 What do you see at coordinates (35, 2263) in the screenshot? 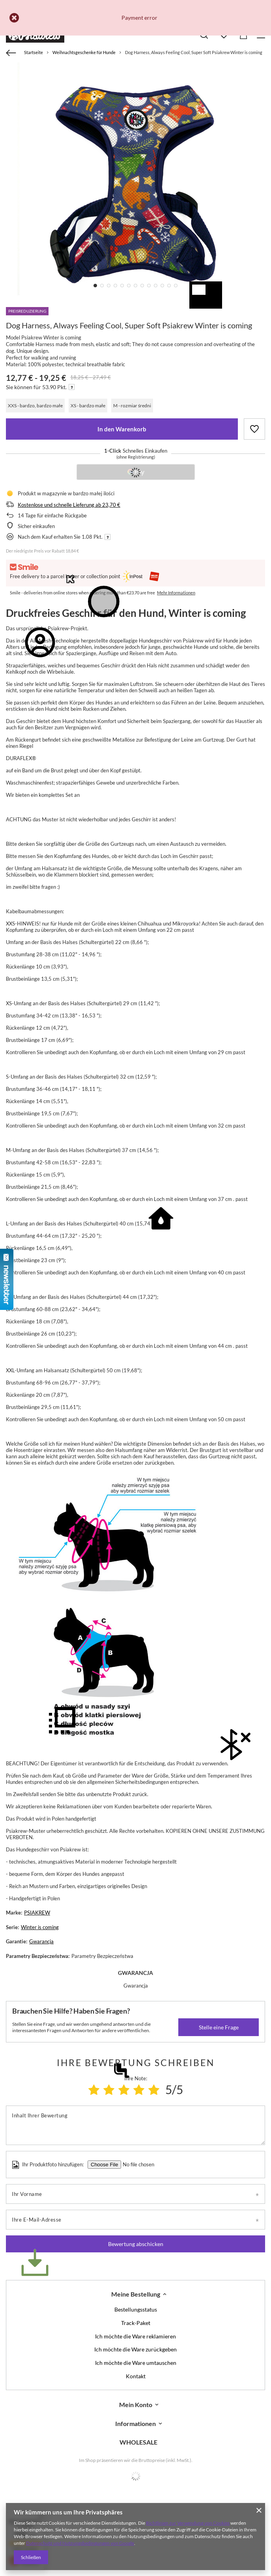
I see `download a file to your device` at bounding box center [35, 2263].